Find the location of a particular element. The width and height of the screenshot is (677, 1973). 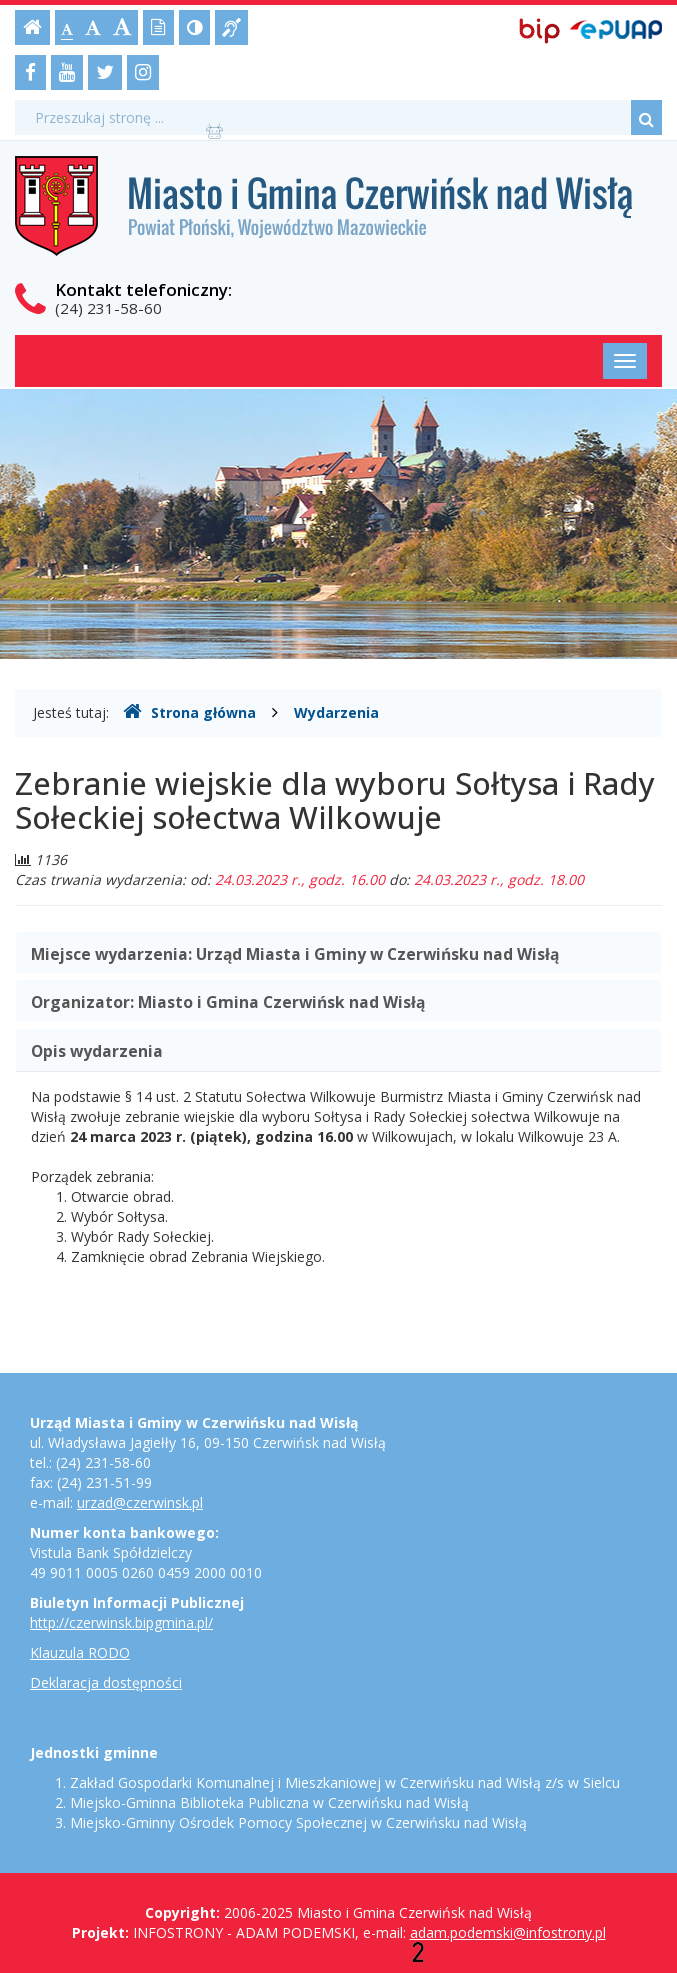

access farm or agricultural features is located at coordinates (214, 131).